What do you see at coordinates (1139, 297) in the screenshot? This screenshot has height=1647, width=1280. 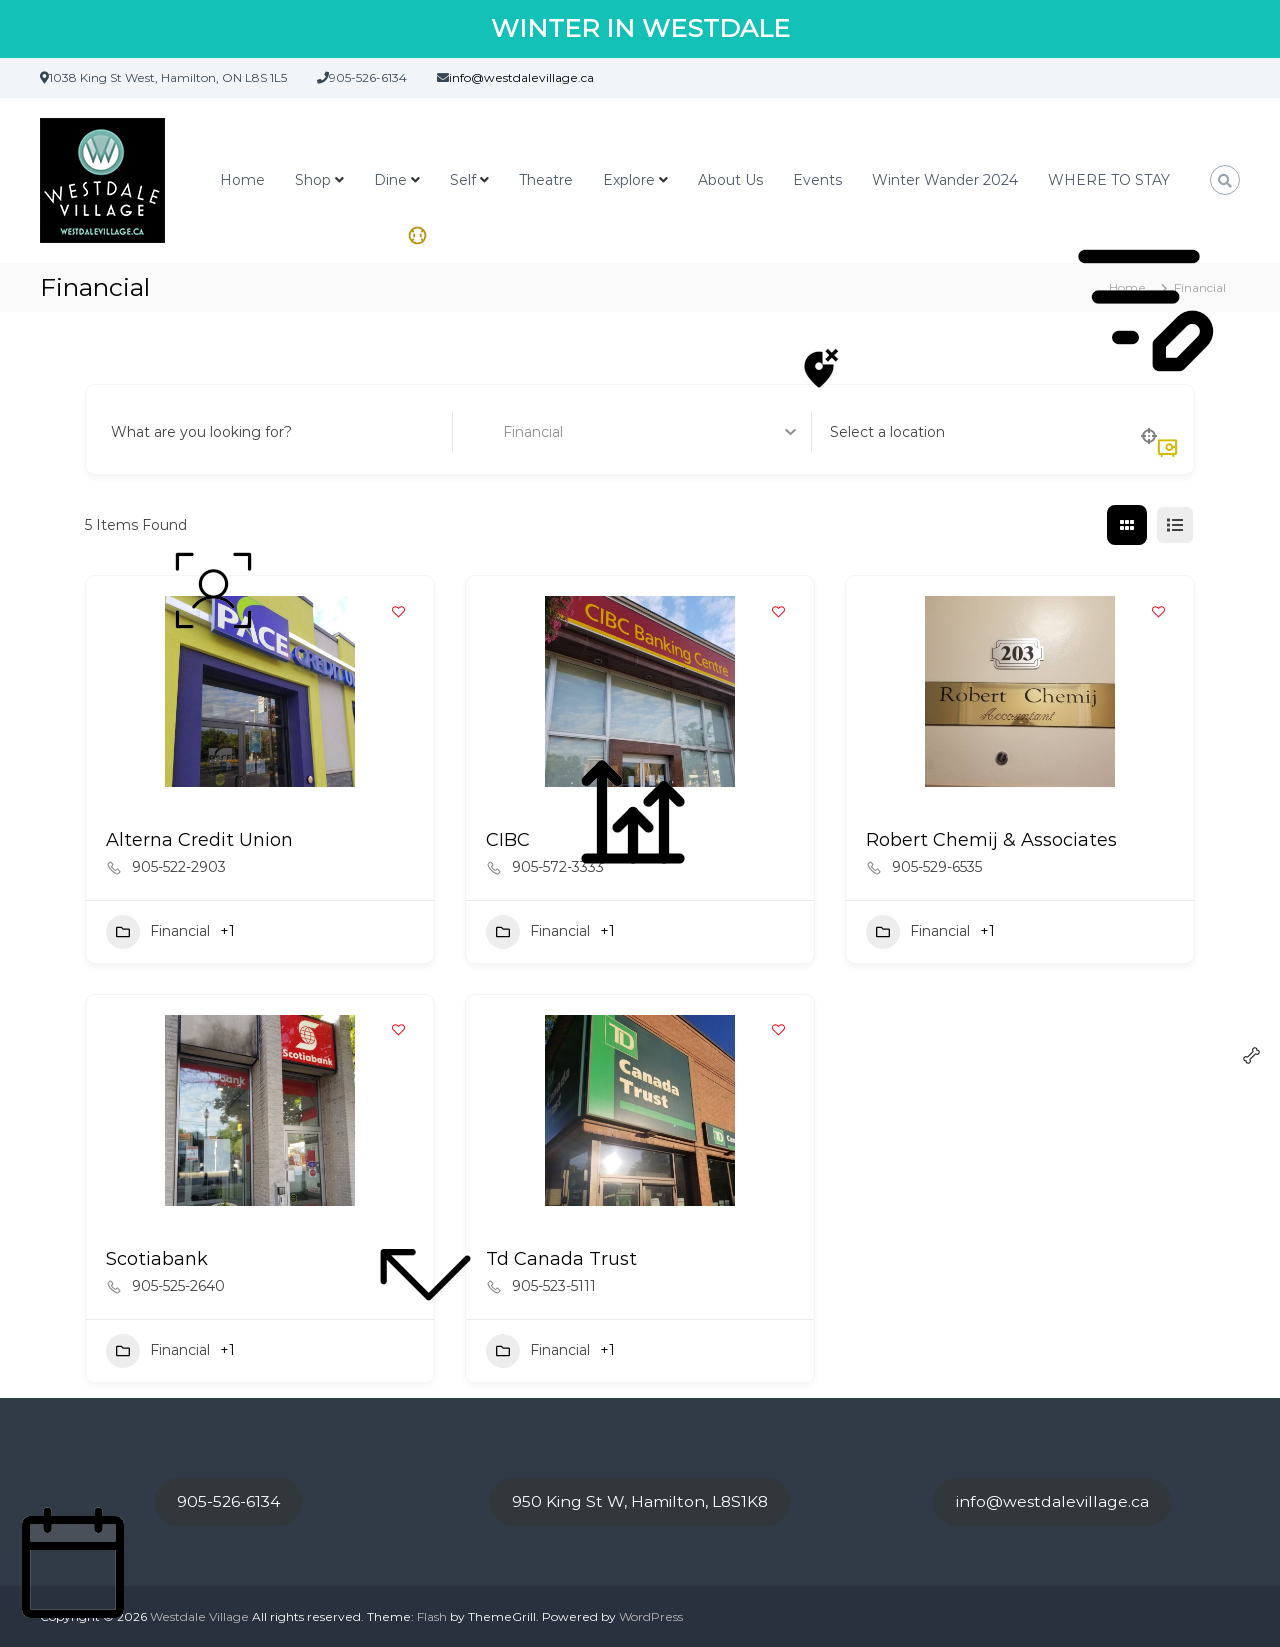 I see `edit filter settings` at bounding box center [1139, 297].